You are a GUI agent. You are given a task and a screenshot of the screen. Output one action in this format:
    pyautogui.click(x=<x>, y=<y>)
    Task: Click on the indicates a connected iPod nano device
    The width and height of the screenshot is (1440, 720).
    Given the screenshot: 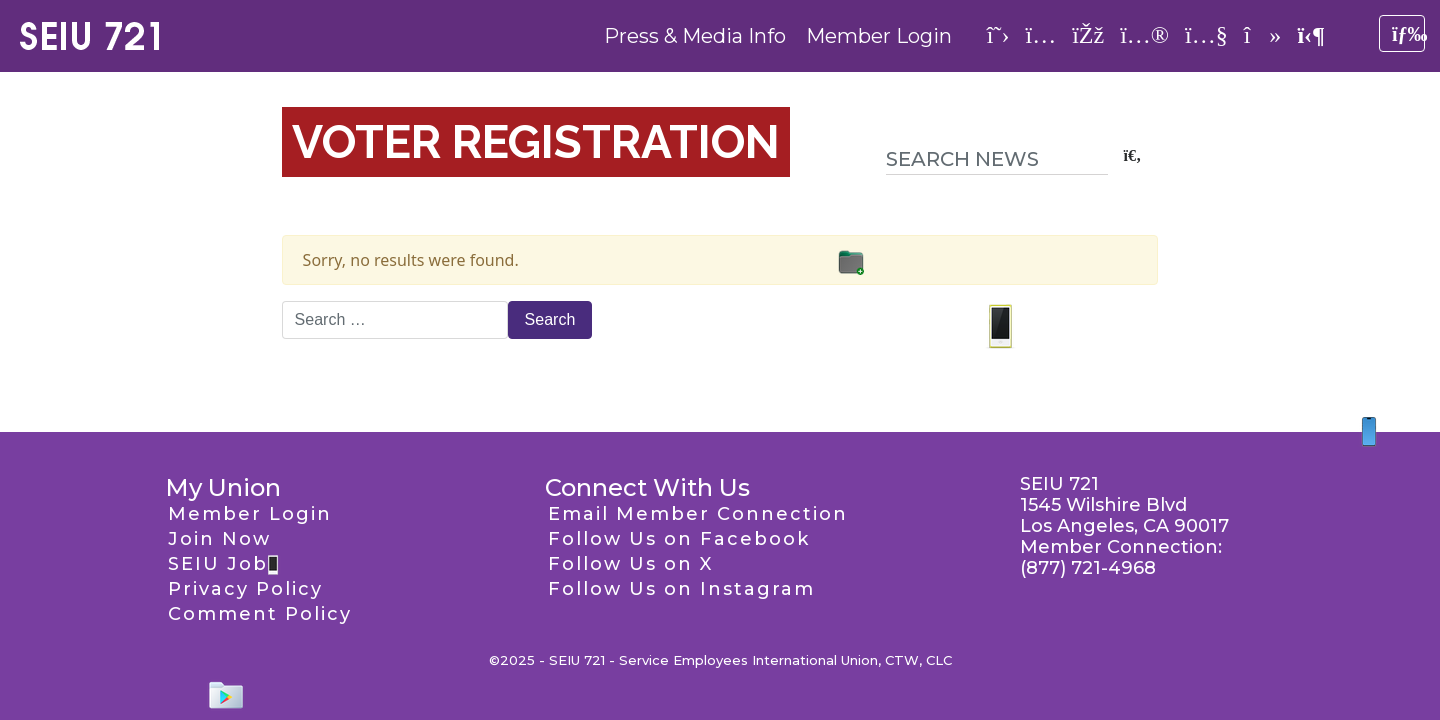 What is the action you would take?
    pyautogui.click(x=1000, y=326)
    